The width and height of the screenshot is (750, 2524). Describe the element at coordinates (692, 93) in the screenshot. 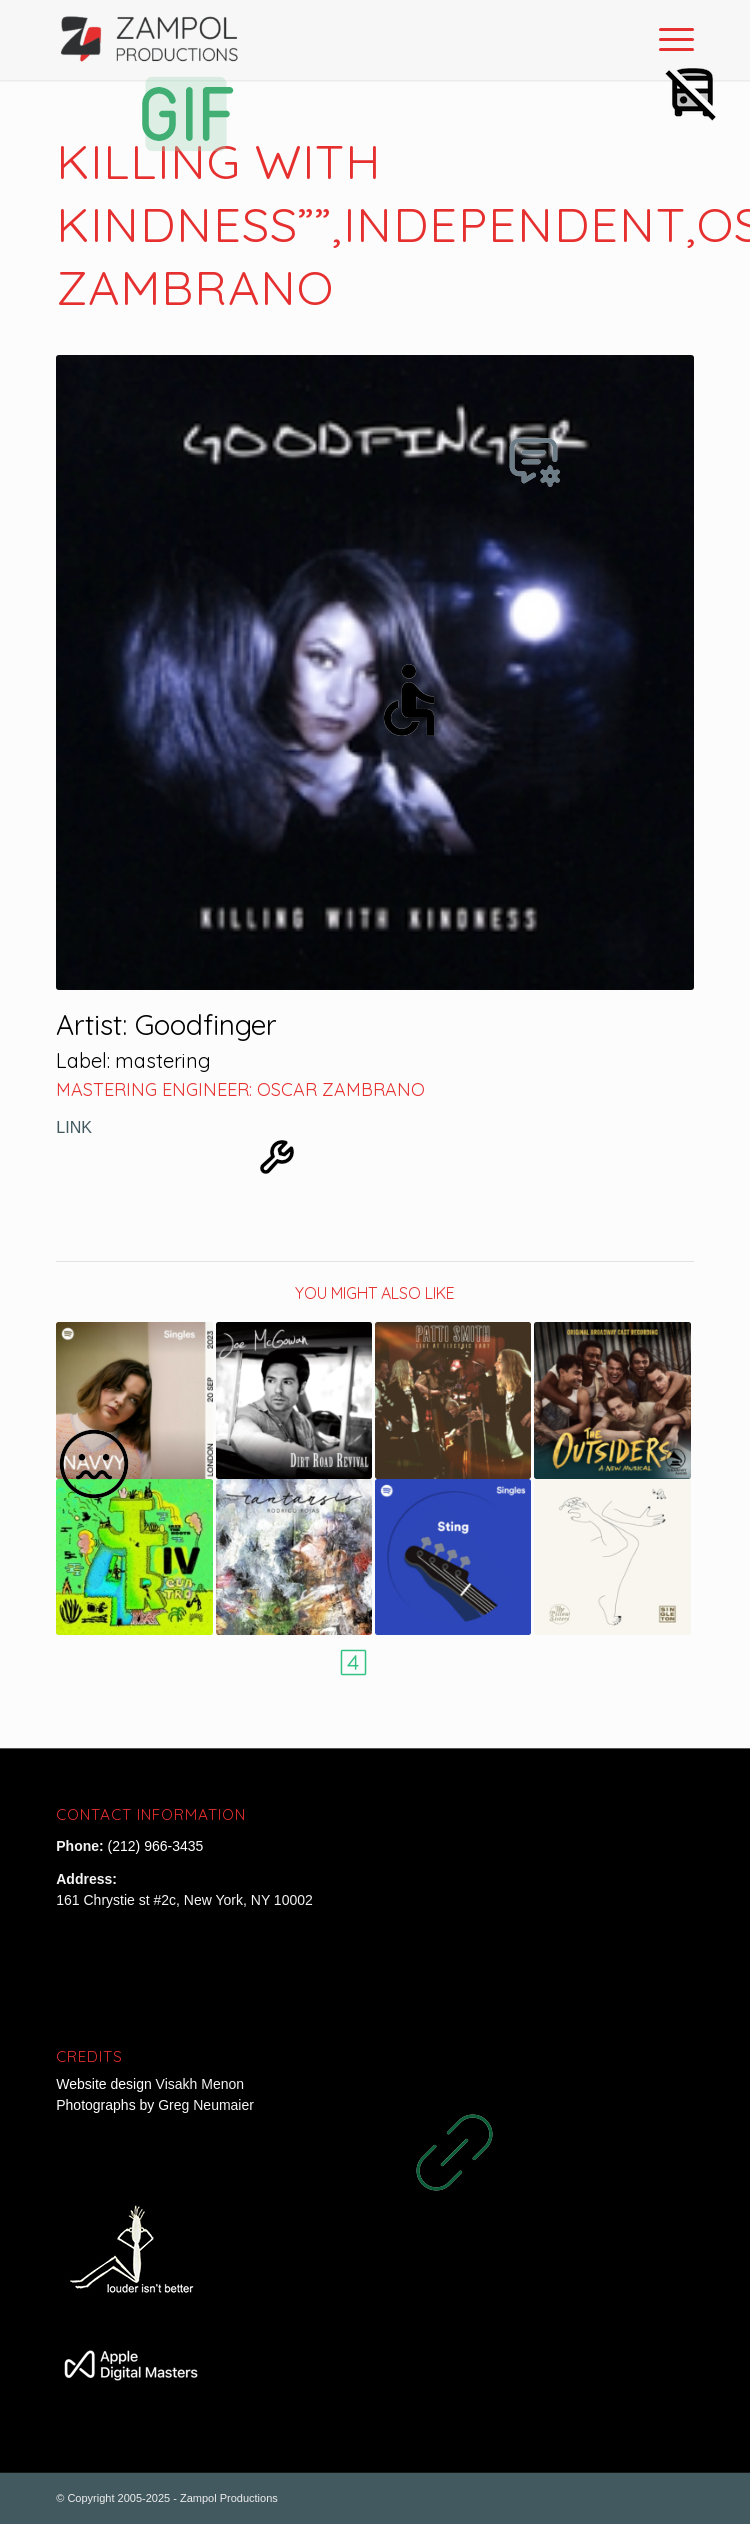

I see `indicates transfers are not available at this stop` at that location.